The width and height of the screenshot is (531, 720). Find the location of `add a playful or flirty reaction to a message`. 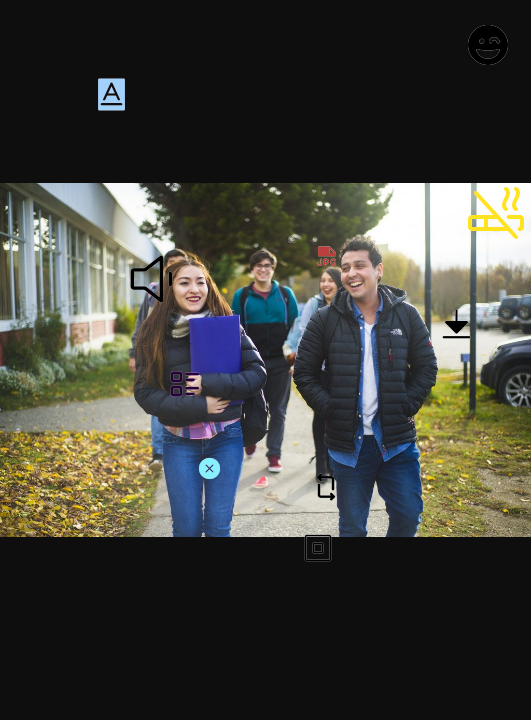

add a playful or flirty reaction to a message is located at coordinates (488, 45).